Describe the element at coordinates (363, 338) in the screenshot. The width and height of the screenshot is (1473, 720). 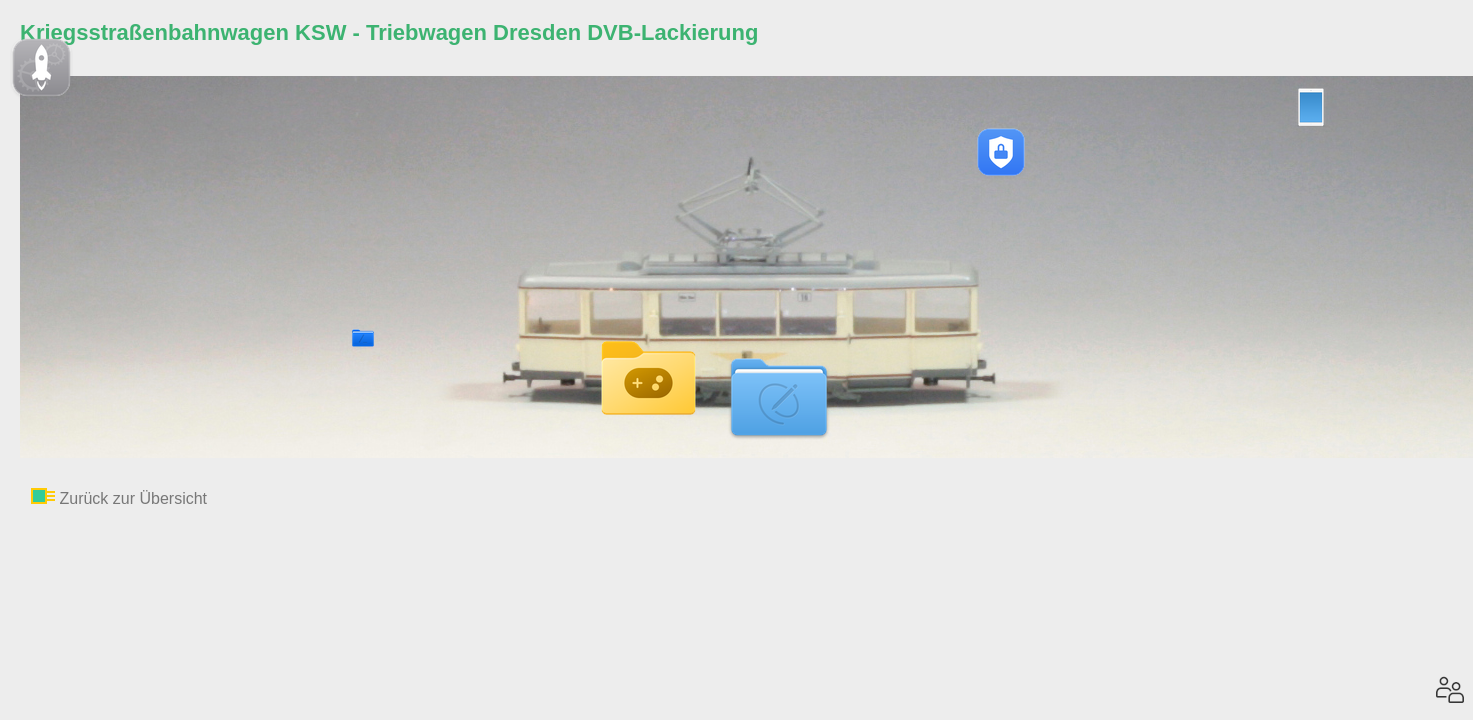
I see `access the root directory of your file system` at that location.